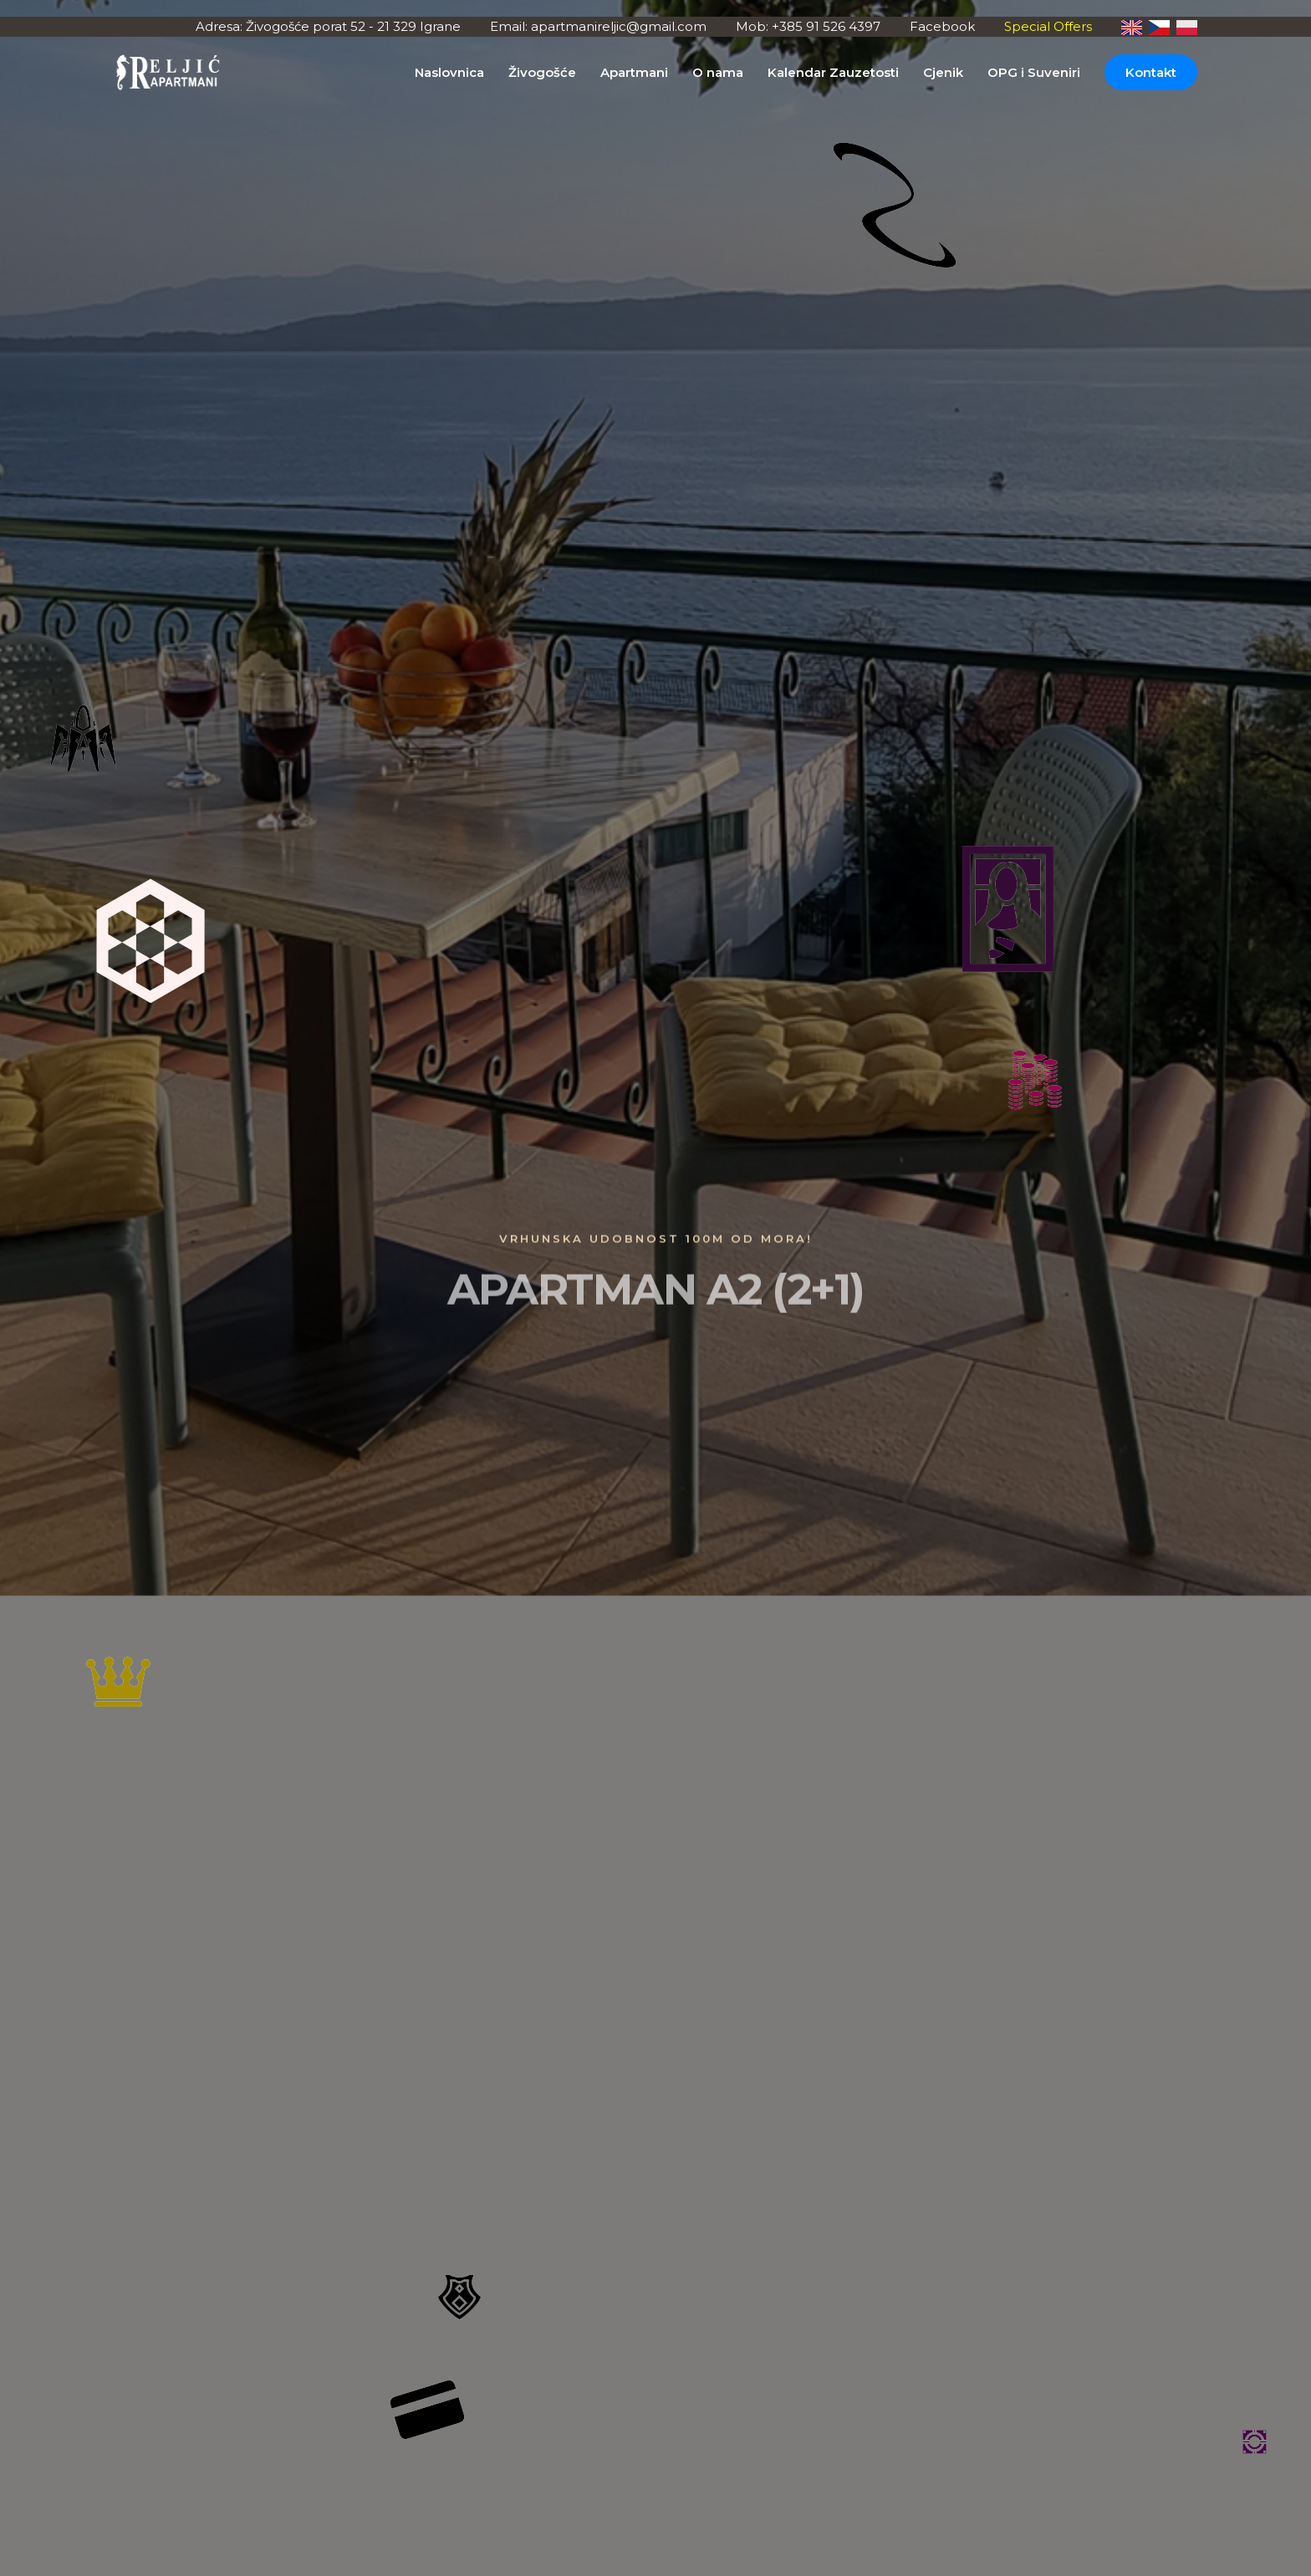 Image resolution: width=1311 pixels, height=2576 pixels. What do you see at coordinates (427, 2410) in the screenshot?
I see `swipe or tap your card to pay` at bounding box center [427, 2410].